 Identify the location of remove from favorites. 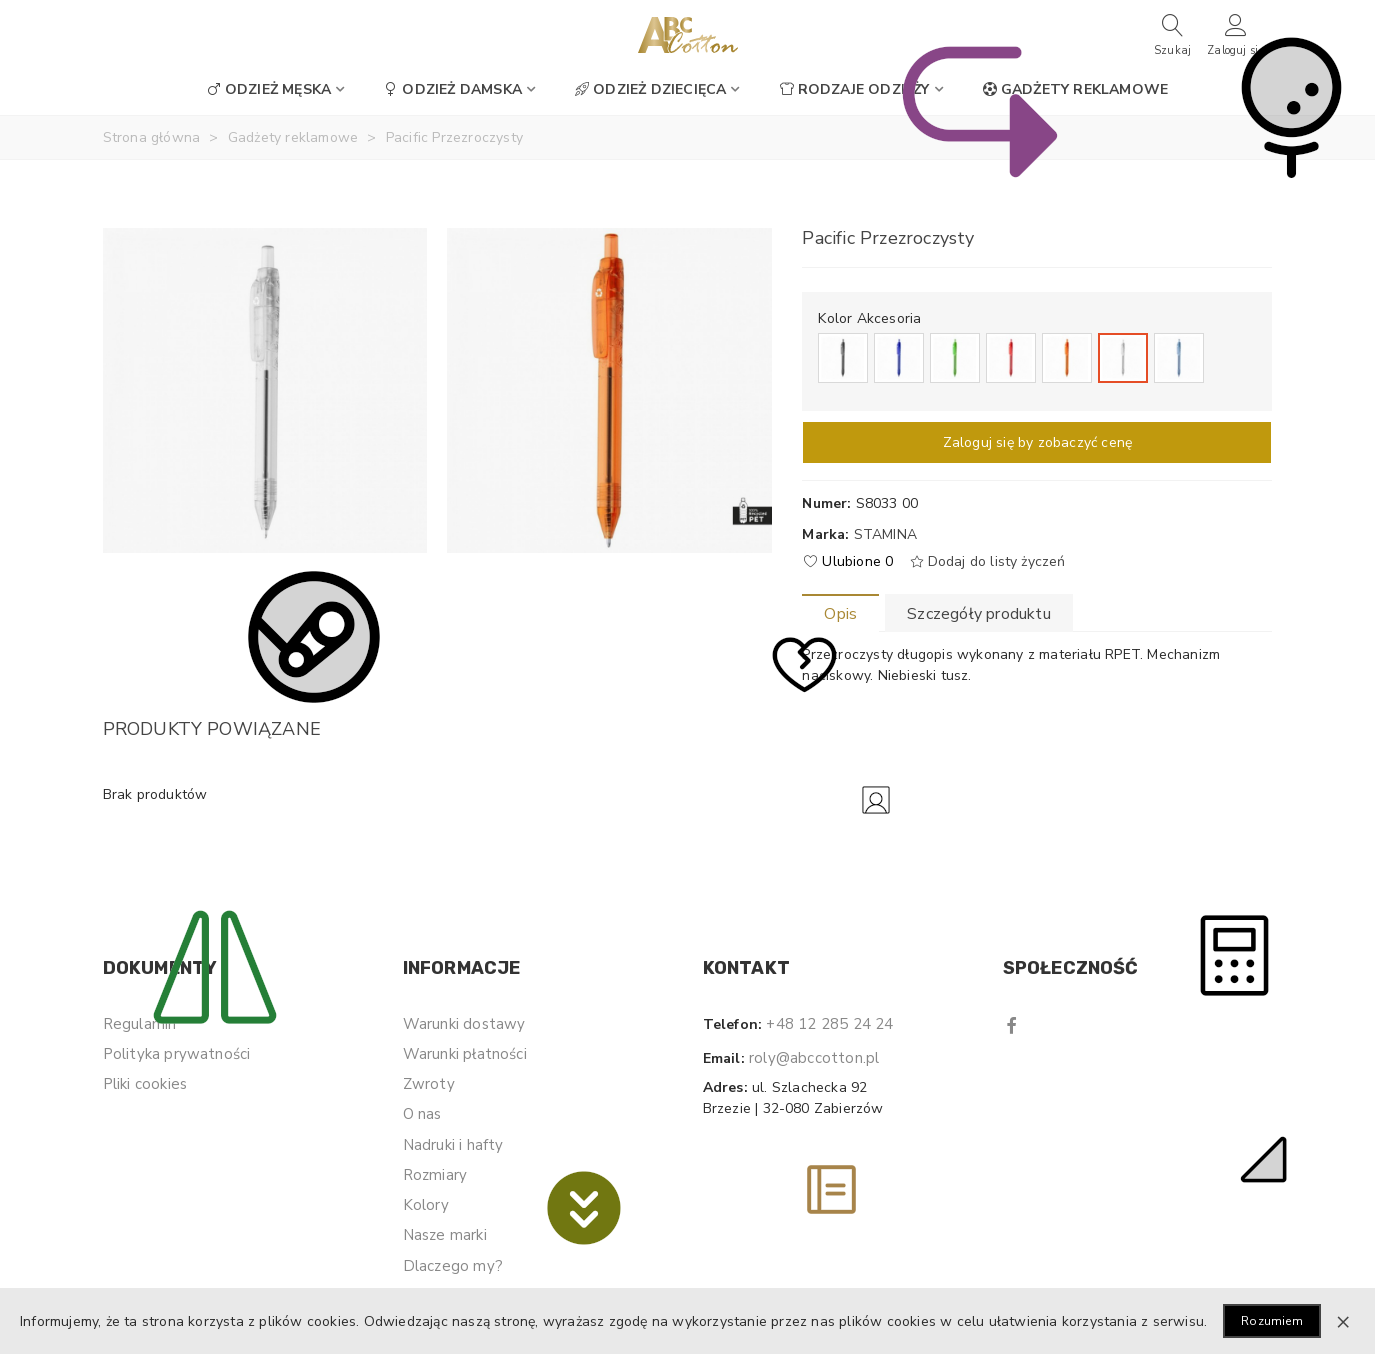
(804, 662).